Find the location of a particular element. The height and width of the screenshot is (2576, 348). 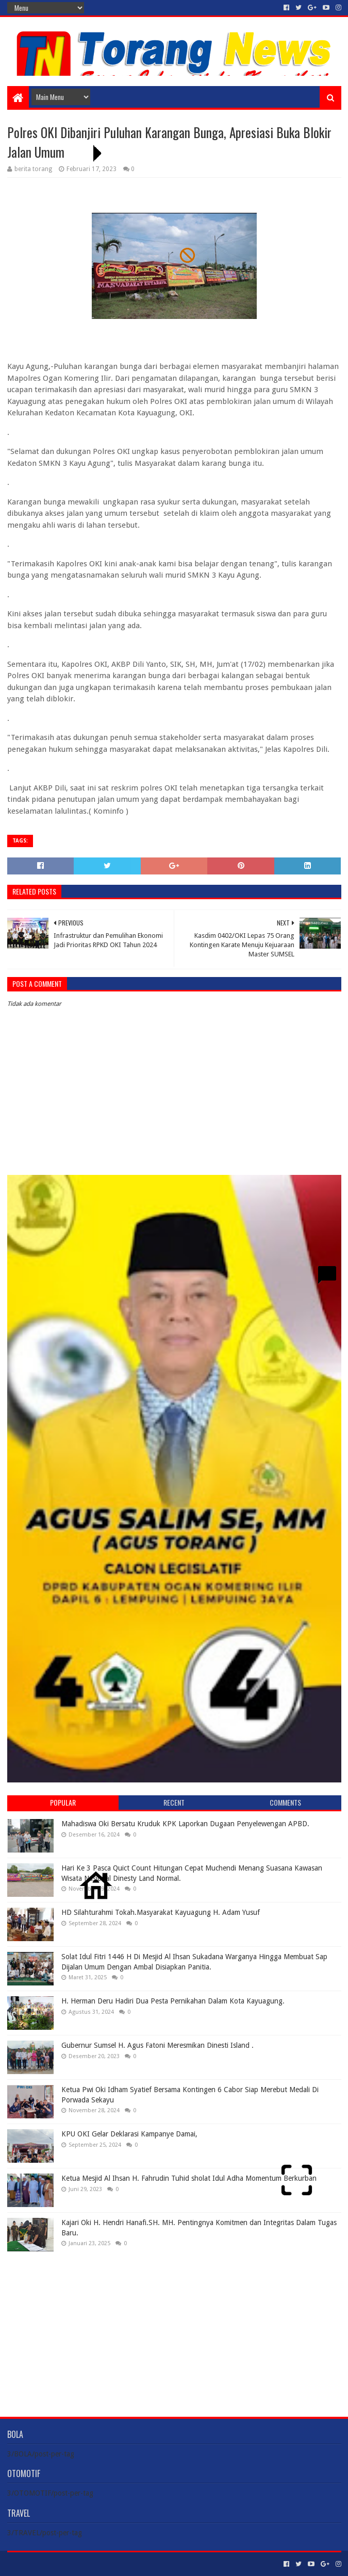

go to home screen is located at coordinates (96, 1886).